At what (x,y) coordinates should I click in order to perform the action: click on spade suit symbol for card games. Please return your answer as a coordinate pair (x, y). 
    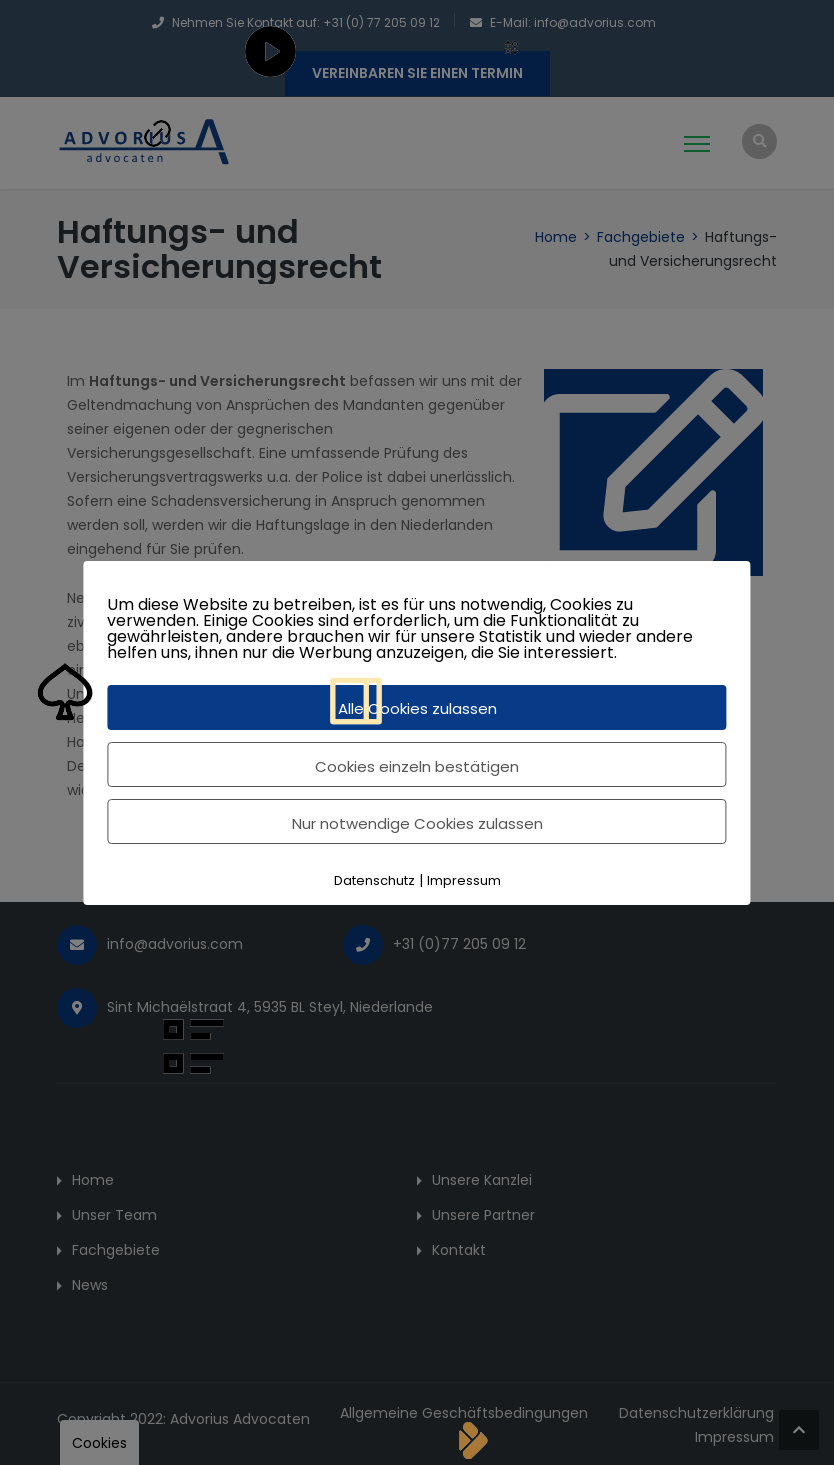
    Looking at the image, I should click on (65, 693).